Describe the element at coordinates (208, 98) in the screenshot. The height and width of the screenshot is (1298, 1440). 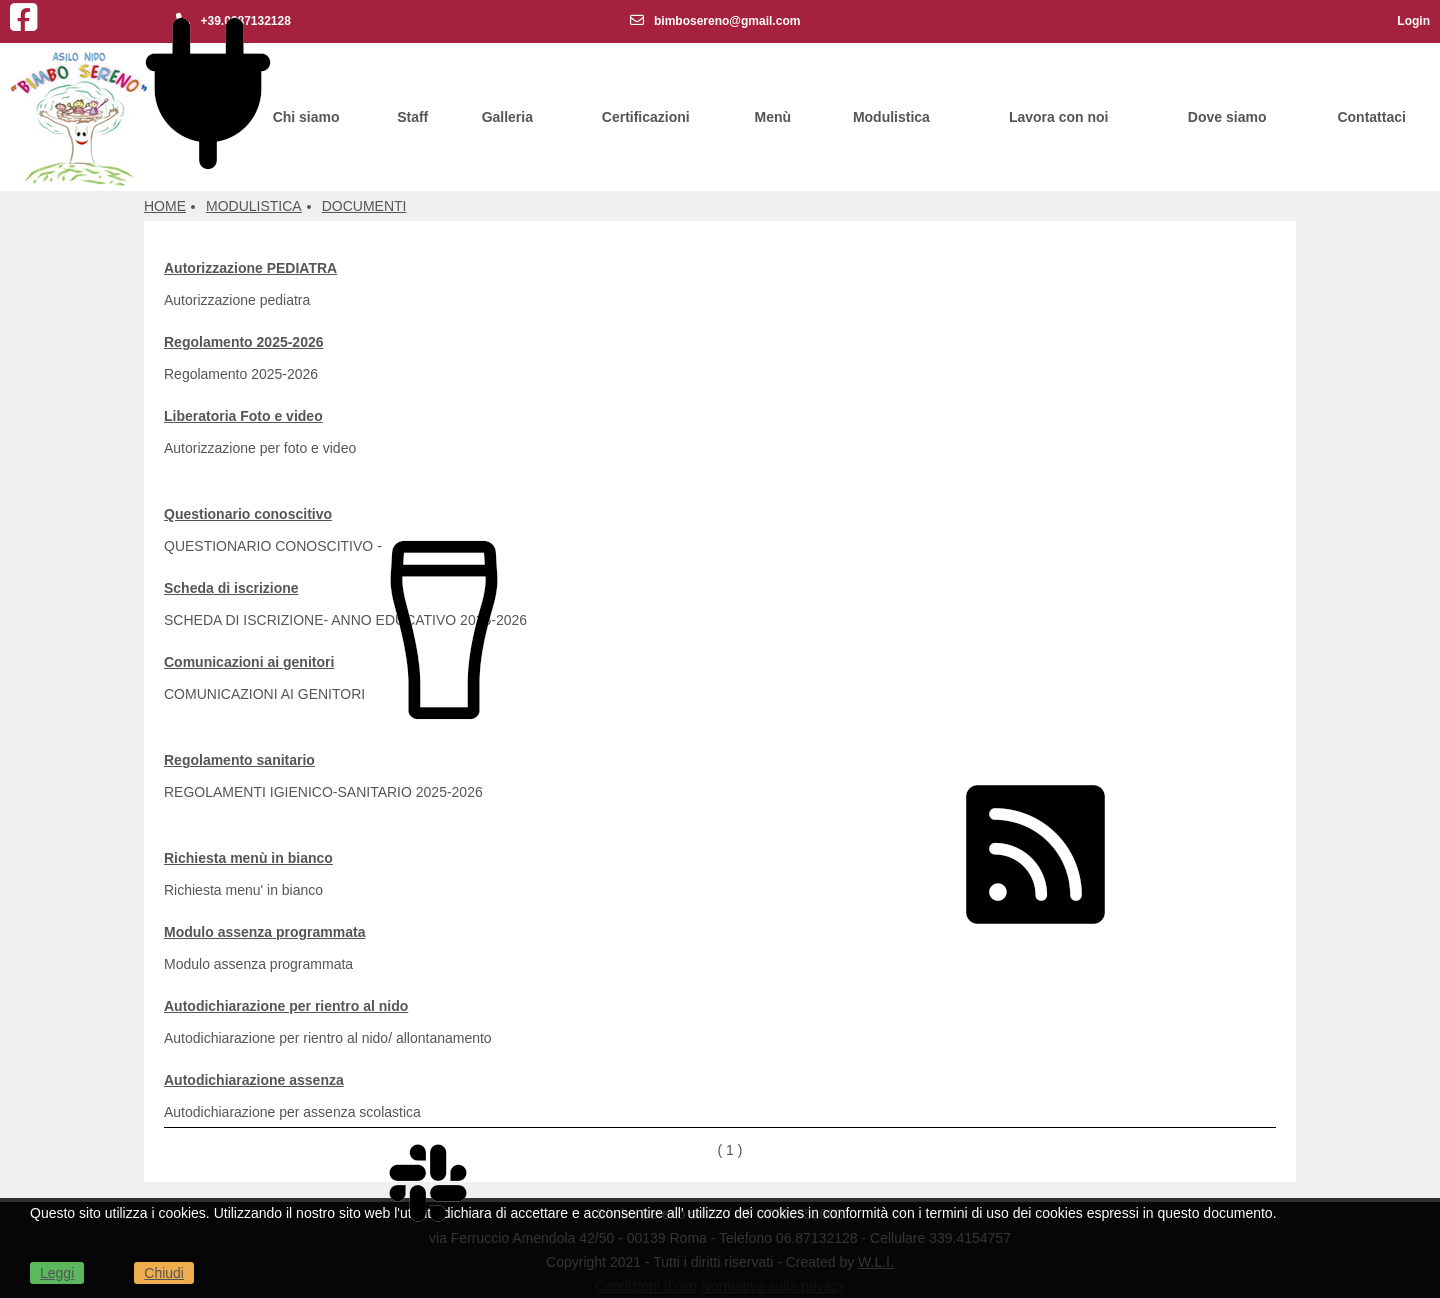
I see `connect to power source` at that location.